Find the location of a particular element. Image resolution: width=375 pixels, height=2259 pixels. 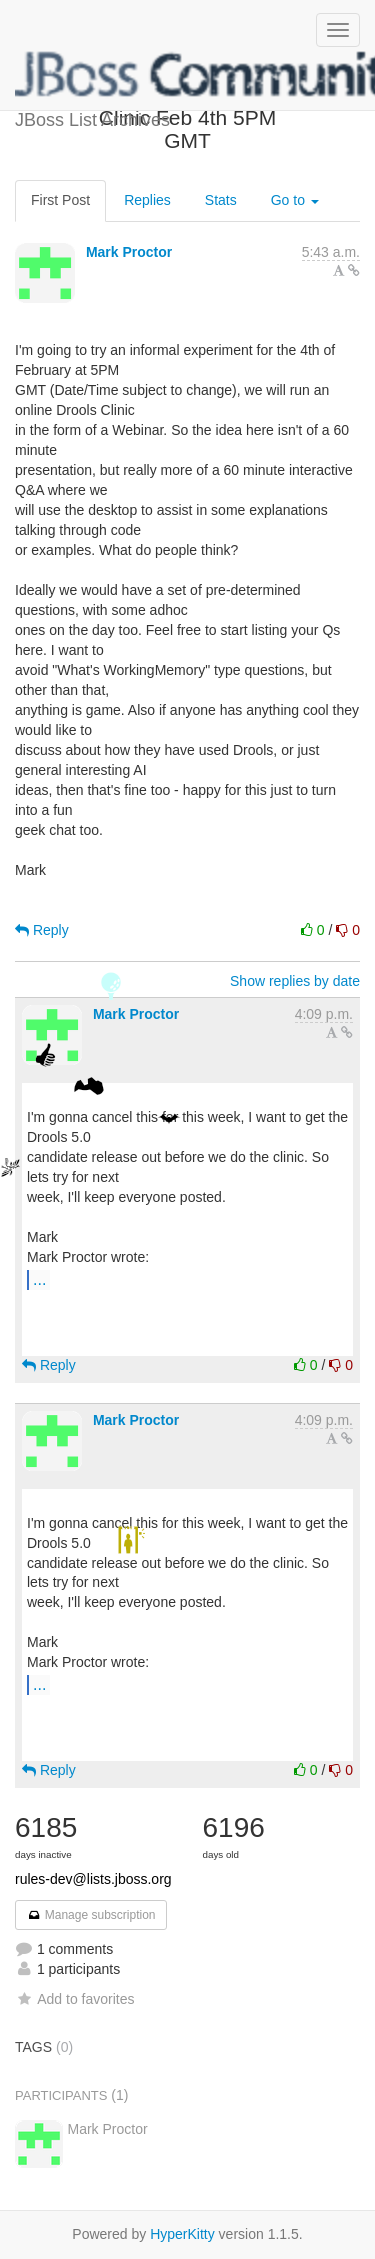

indicates halloween or spooky theme content is located at coordinates (169, 1119).